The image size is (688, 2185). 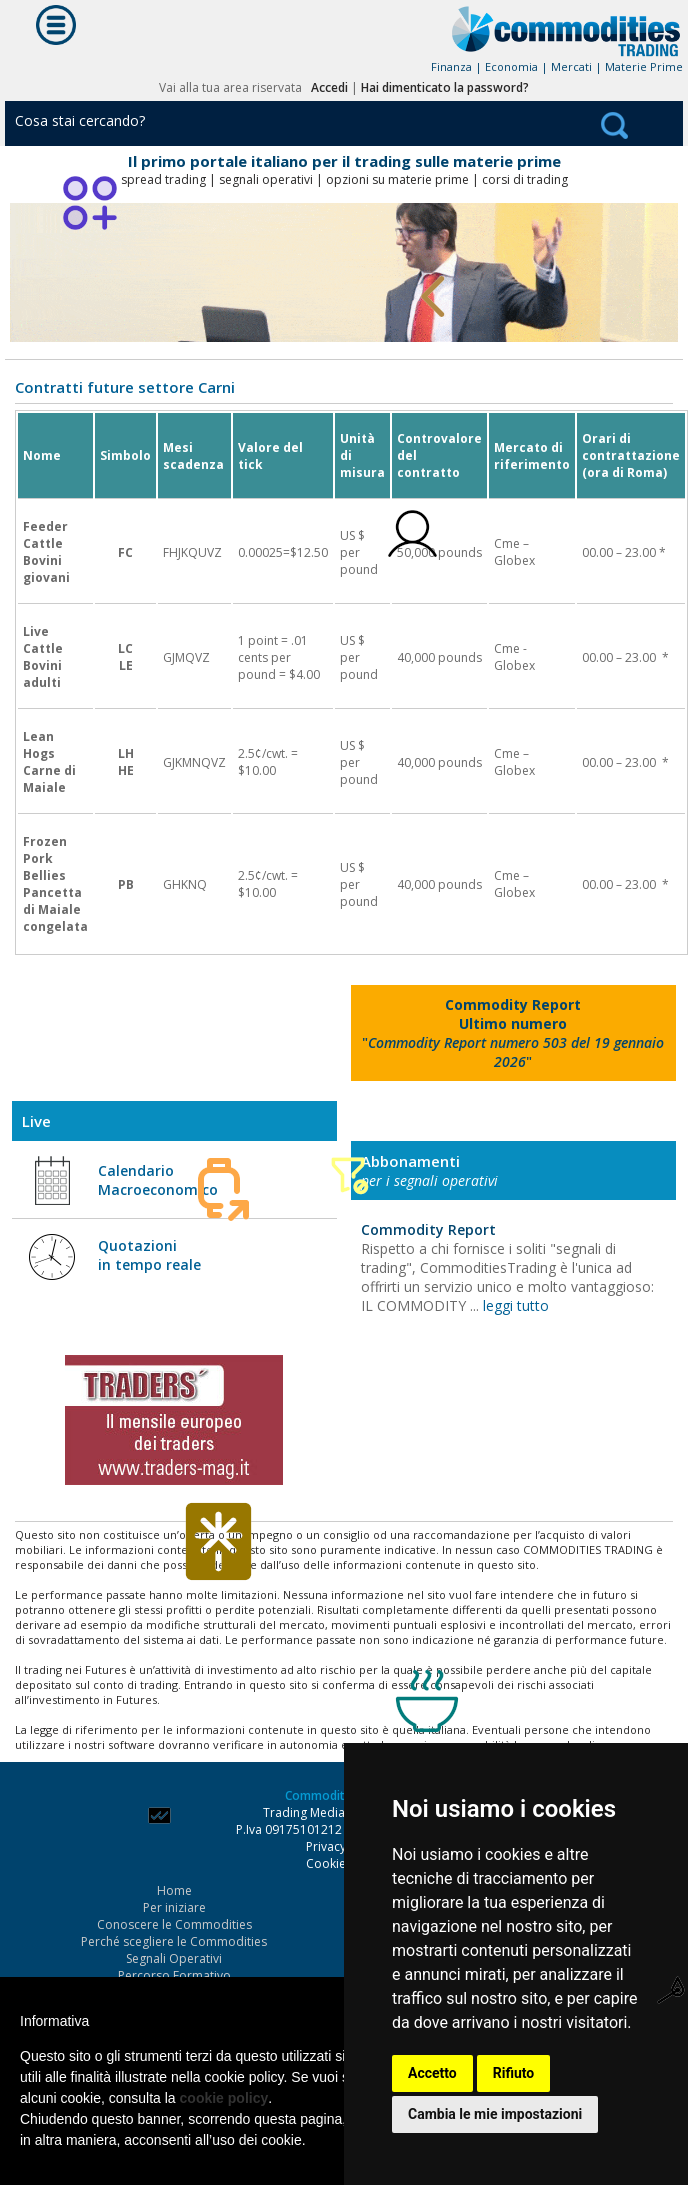 I want to click on ignite or start a fire feature, so click(x=671, y=1990).